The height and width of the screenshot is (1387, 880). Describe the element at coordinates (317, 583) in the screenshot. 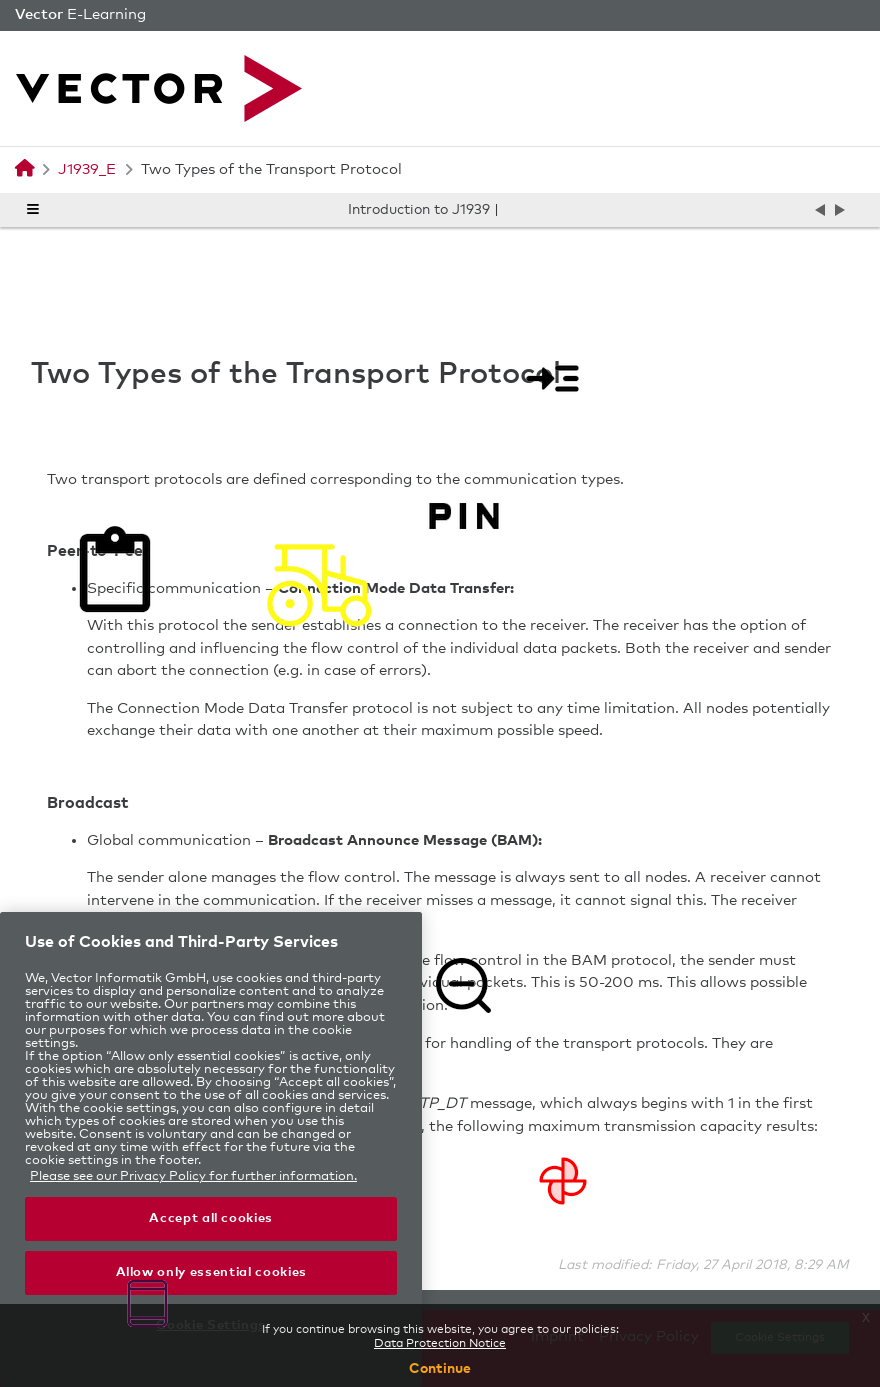

I see `access farming or agricultural features` at that location.